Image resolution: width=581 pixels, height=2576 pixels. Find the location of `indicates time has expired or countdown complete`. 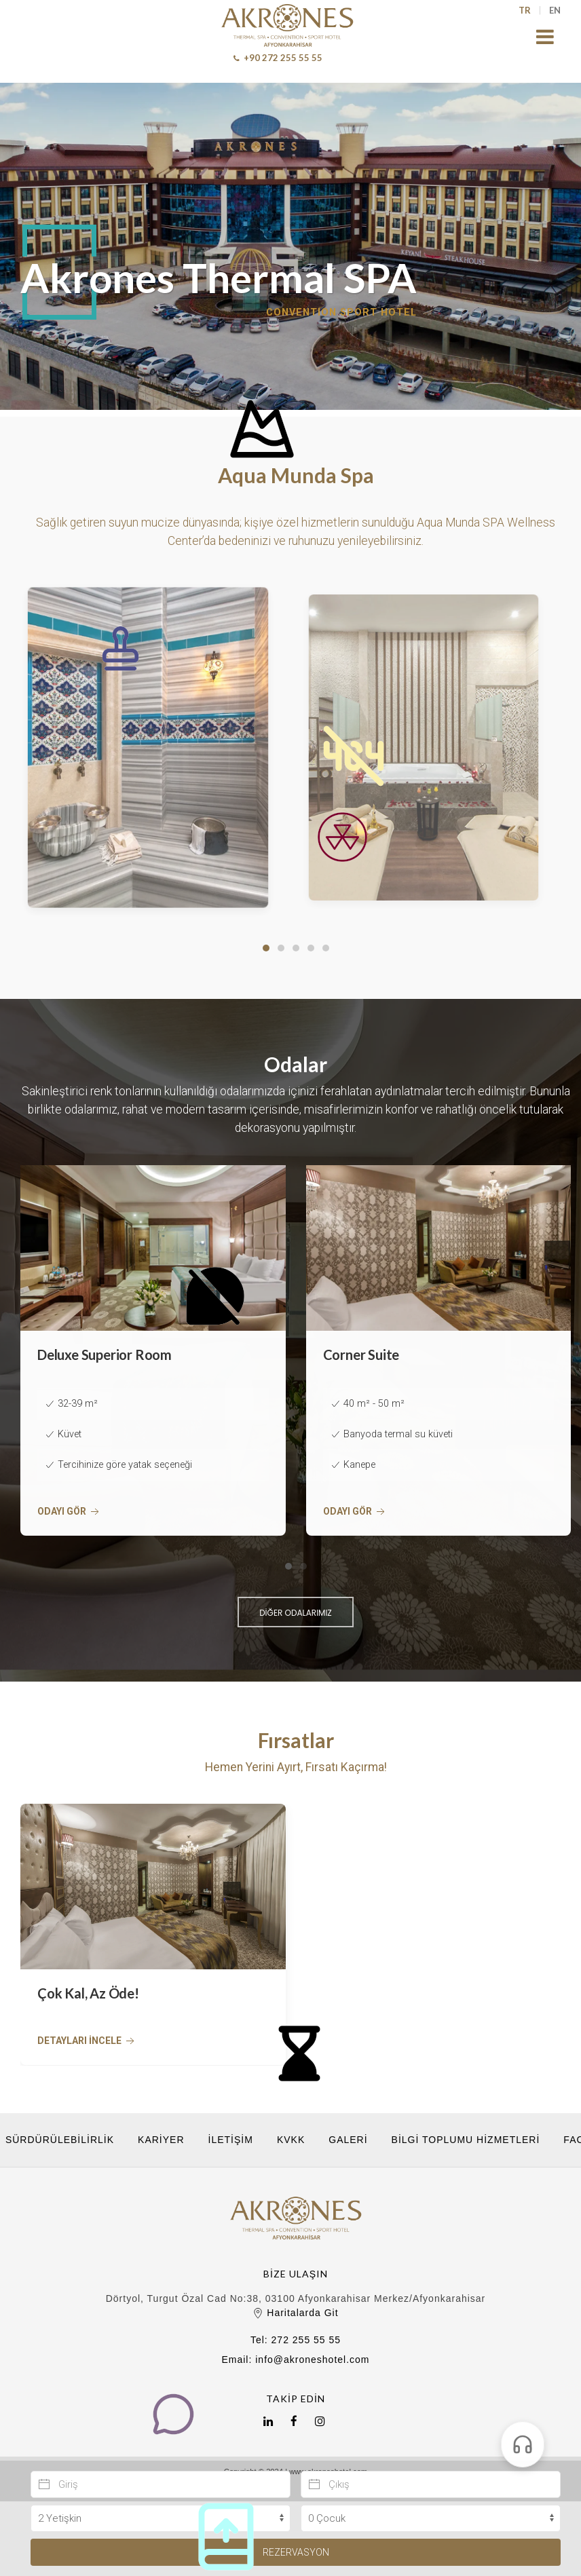

indicates time has expired or countdown complete is located at coordinates (299, 2053).